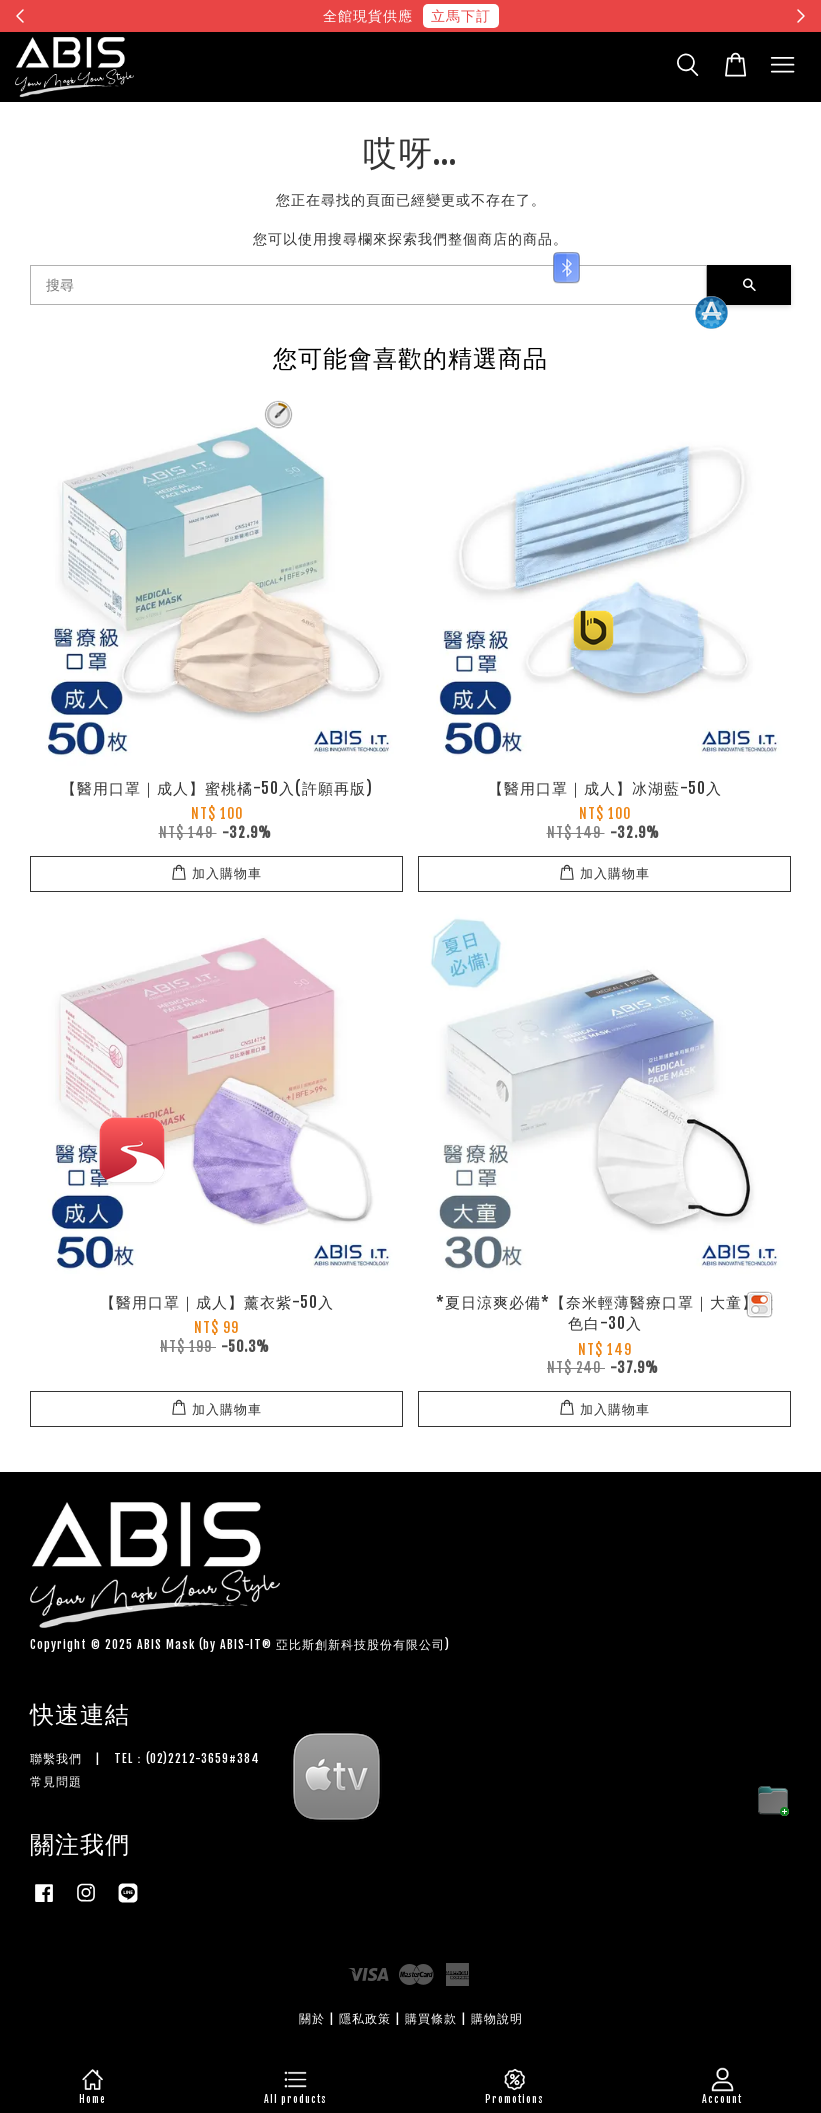 The image size is (821, 2113). What do you see at coordinates (566, 267) in the screenshot?
I see `open bluetooth settings` at bounding box center [566, 267].